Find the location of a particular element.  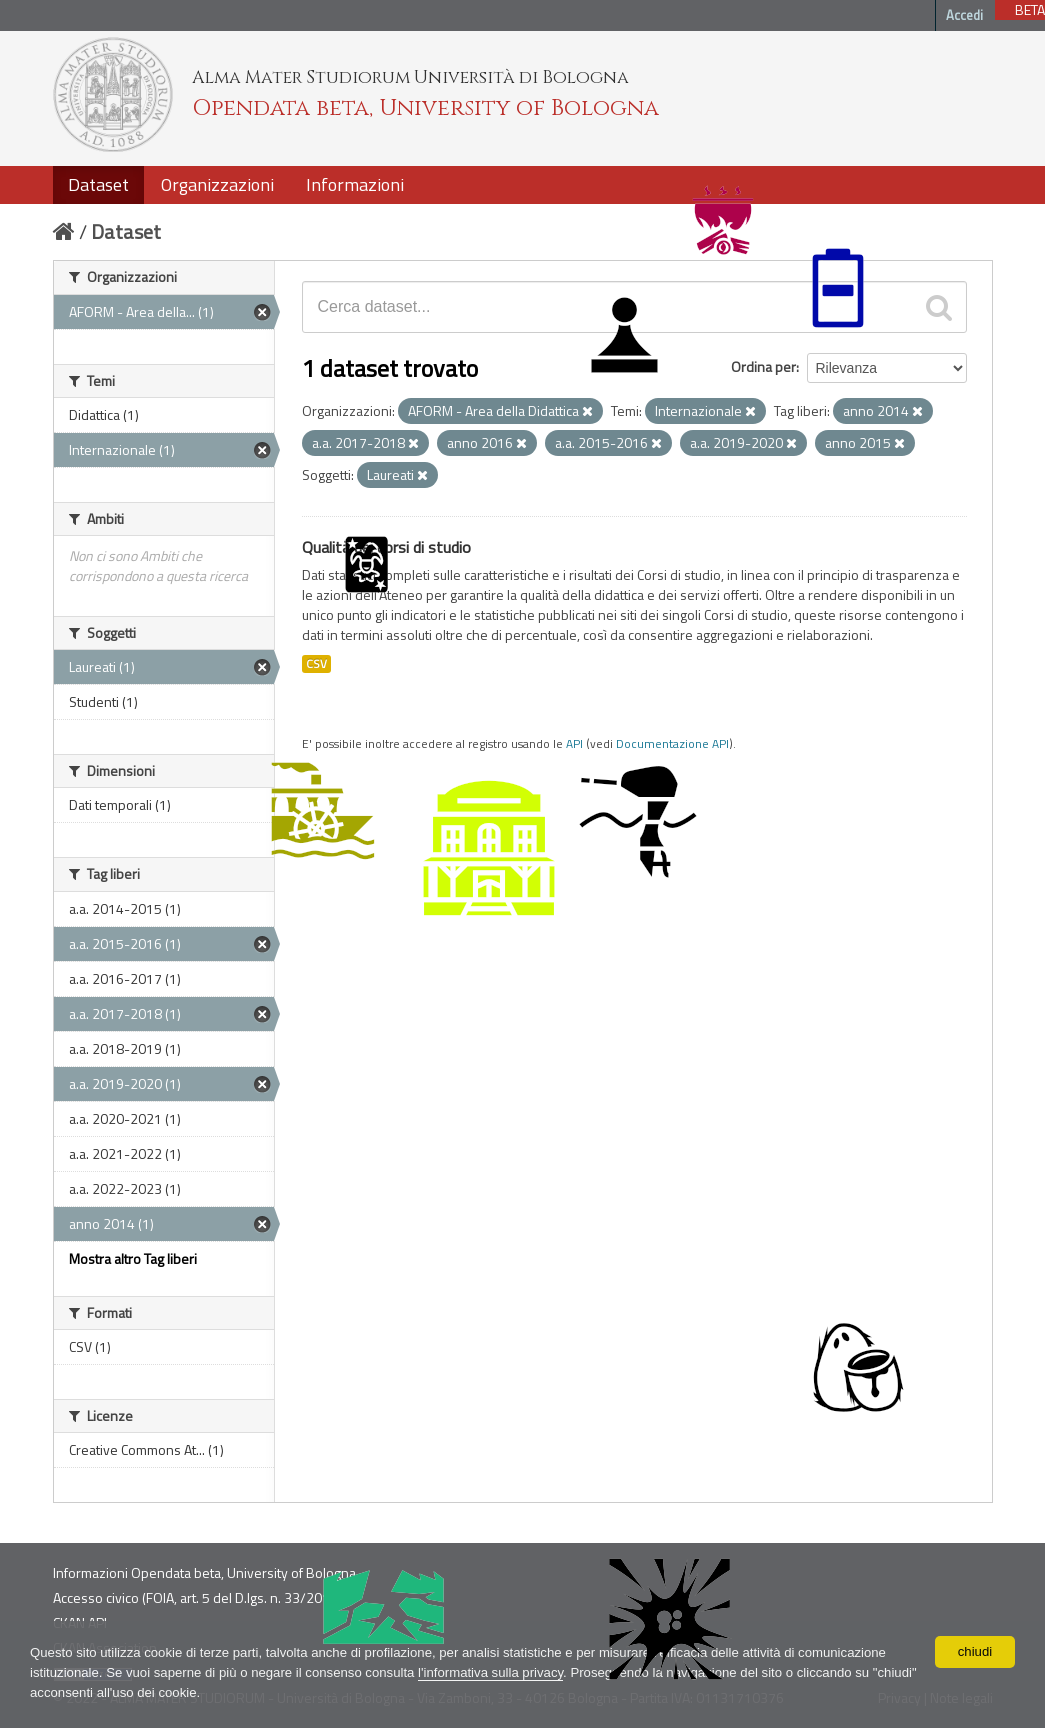

play a wild card or joker in a card game is located at coordinates (366, 564).